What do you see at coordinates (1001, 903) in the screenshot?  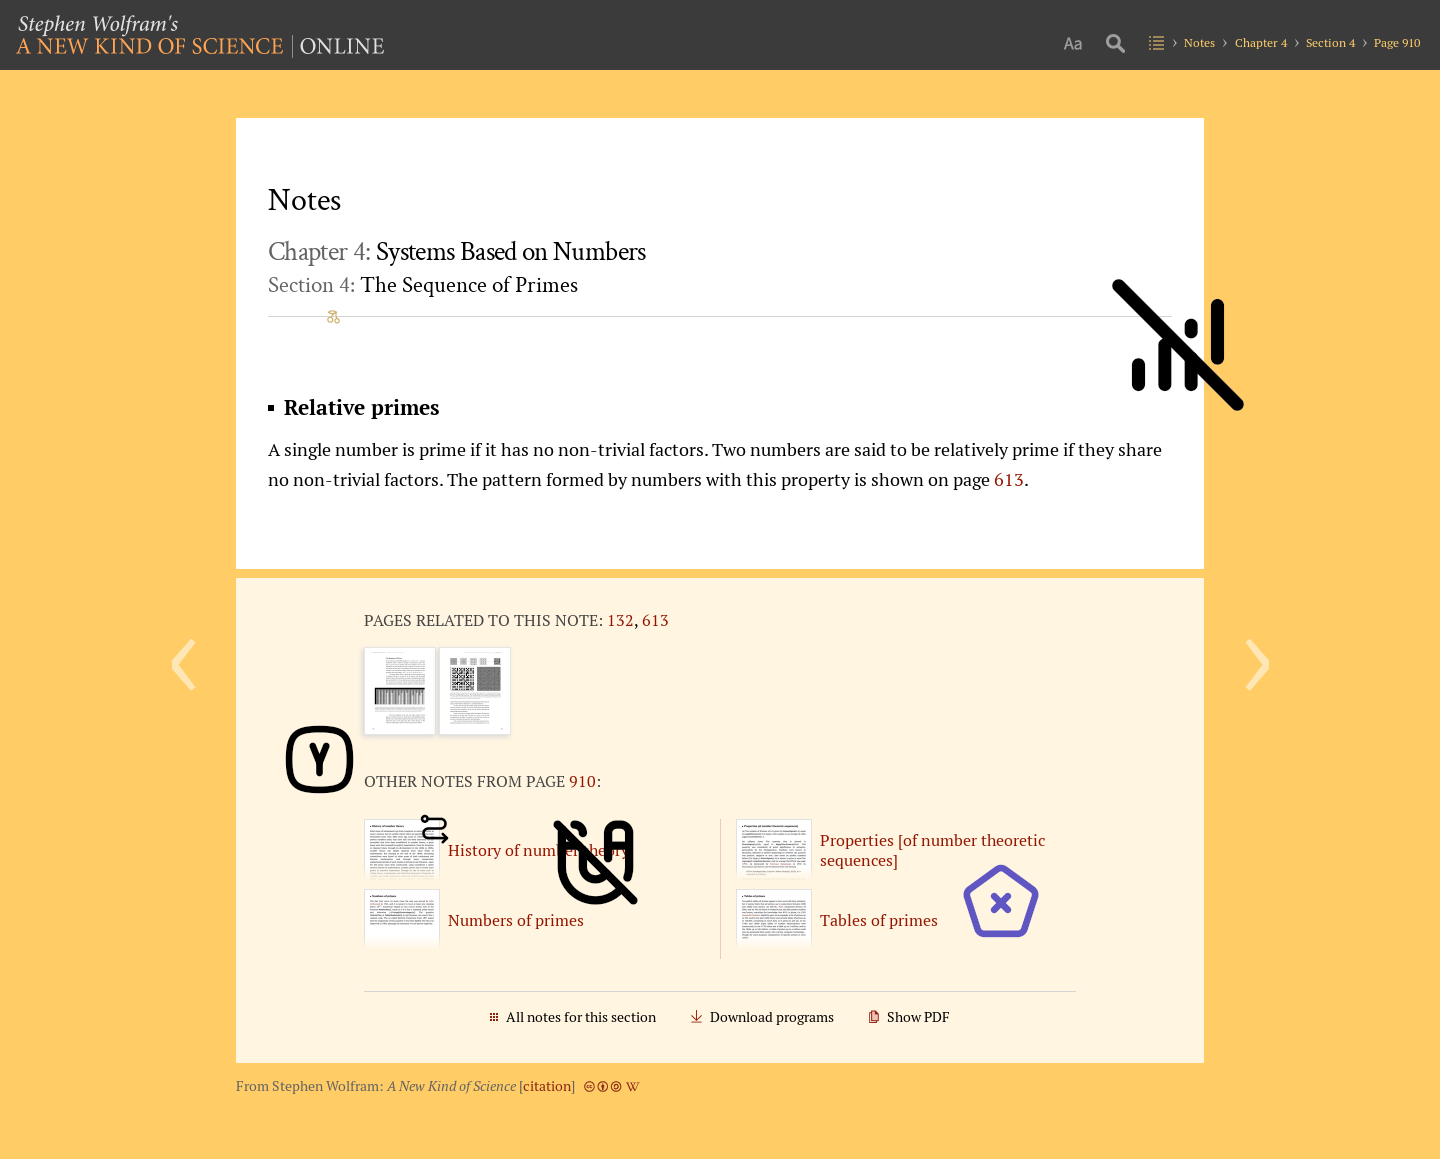 I see `remove or delete a selected shape` at bounding box center [1001, 903].